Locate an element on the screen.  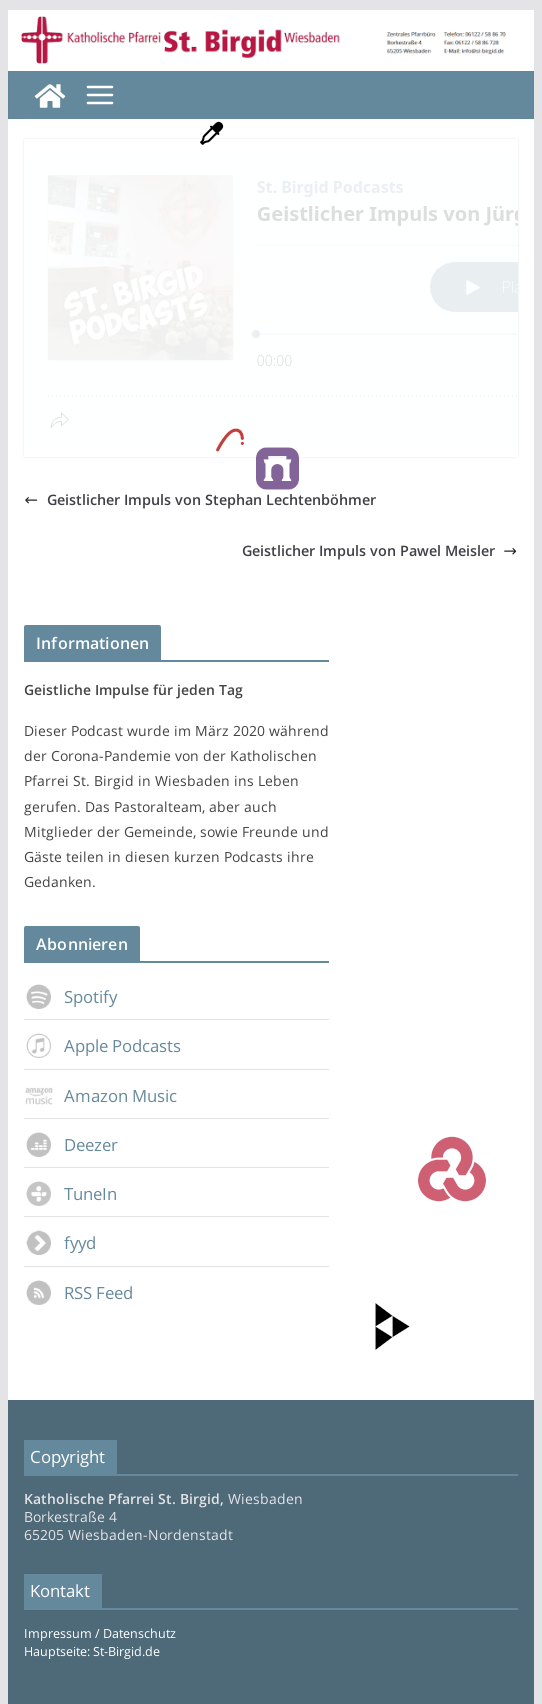
rclone cloud sync application is located at coordinates (452, 1169).